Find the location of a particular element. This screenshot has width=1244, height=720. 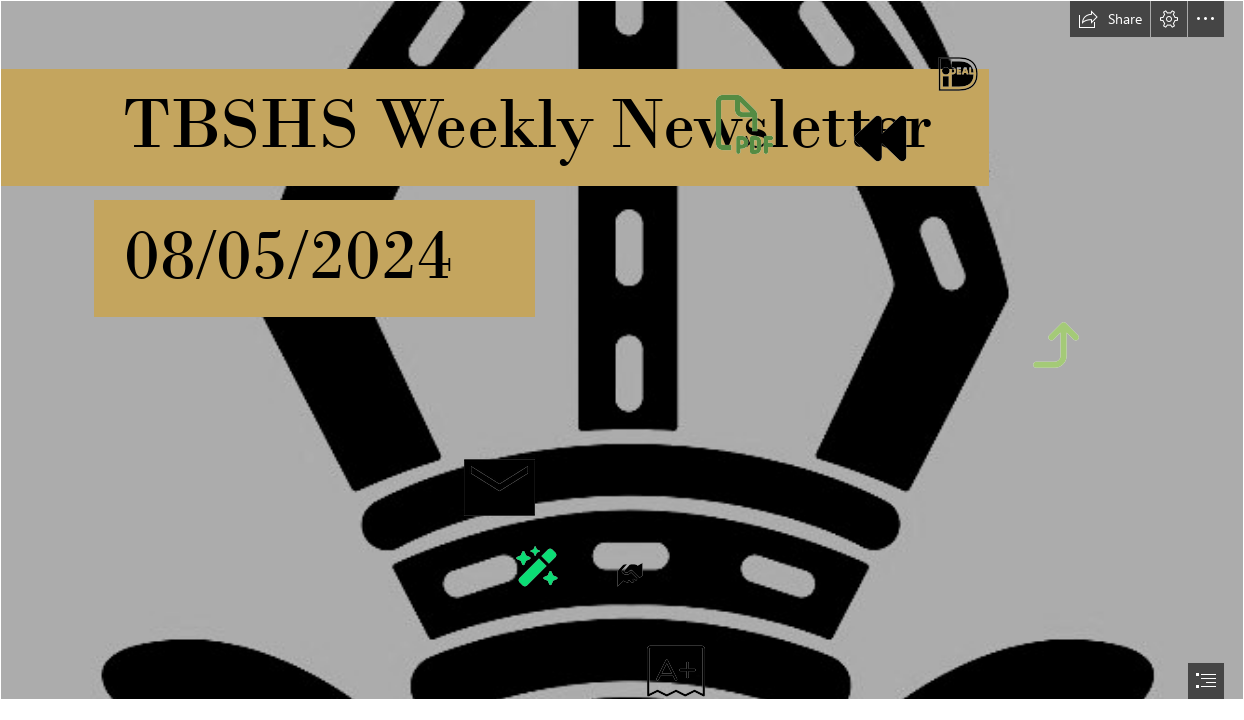

access help or assistance services is located at coordinates (630, 574).